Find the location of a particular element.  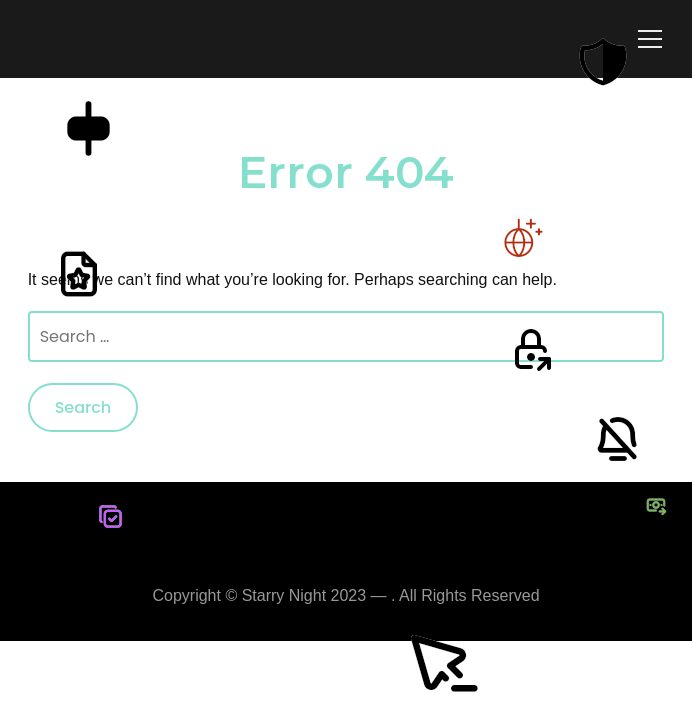

mark a file as favorite is located at coordinates (79, 274).